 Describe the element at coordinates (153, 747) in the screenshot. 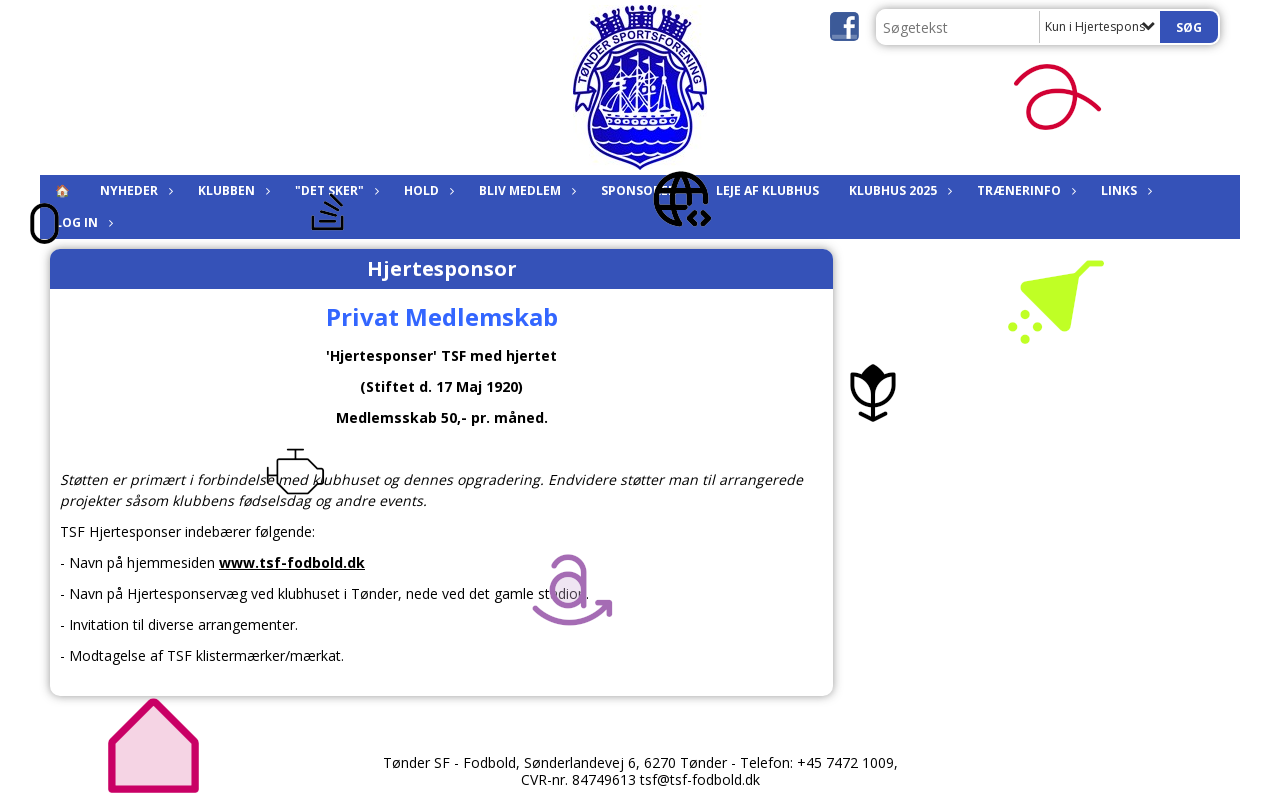

I see `go to home screen` at that location.